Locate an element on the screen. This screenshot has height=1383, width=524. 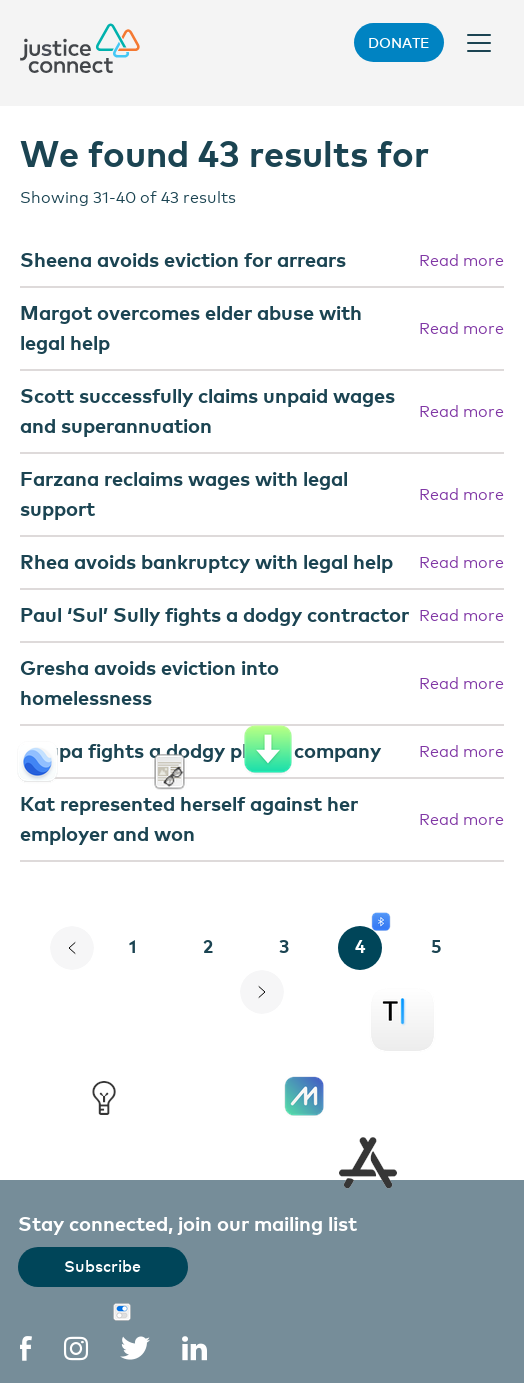
open the app store is located at coordinates (368, 1162).